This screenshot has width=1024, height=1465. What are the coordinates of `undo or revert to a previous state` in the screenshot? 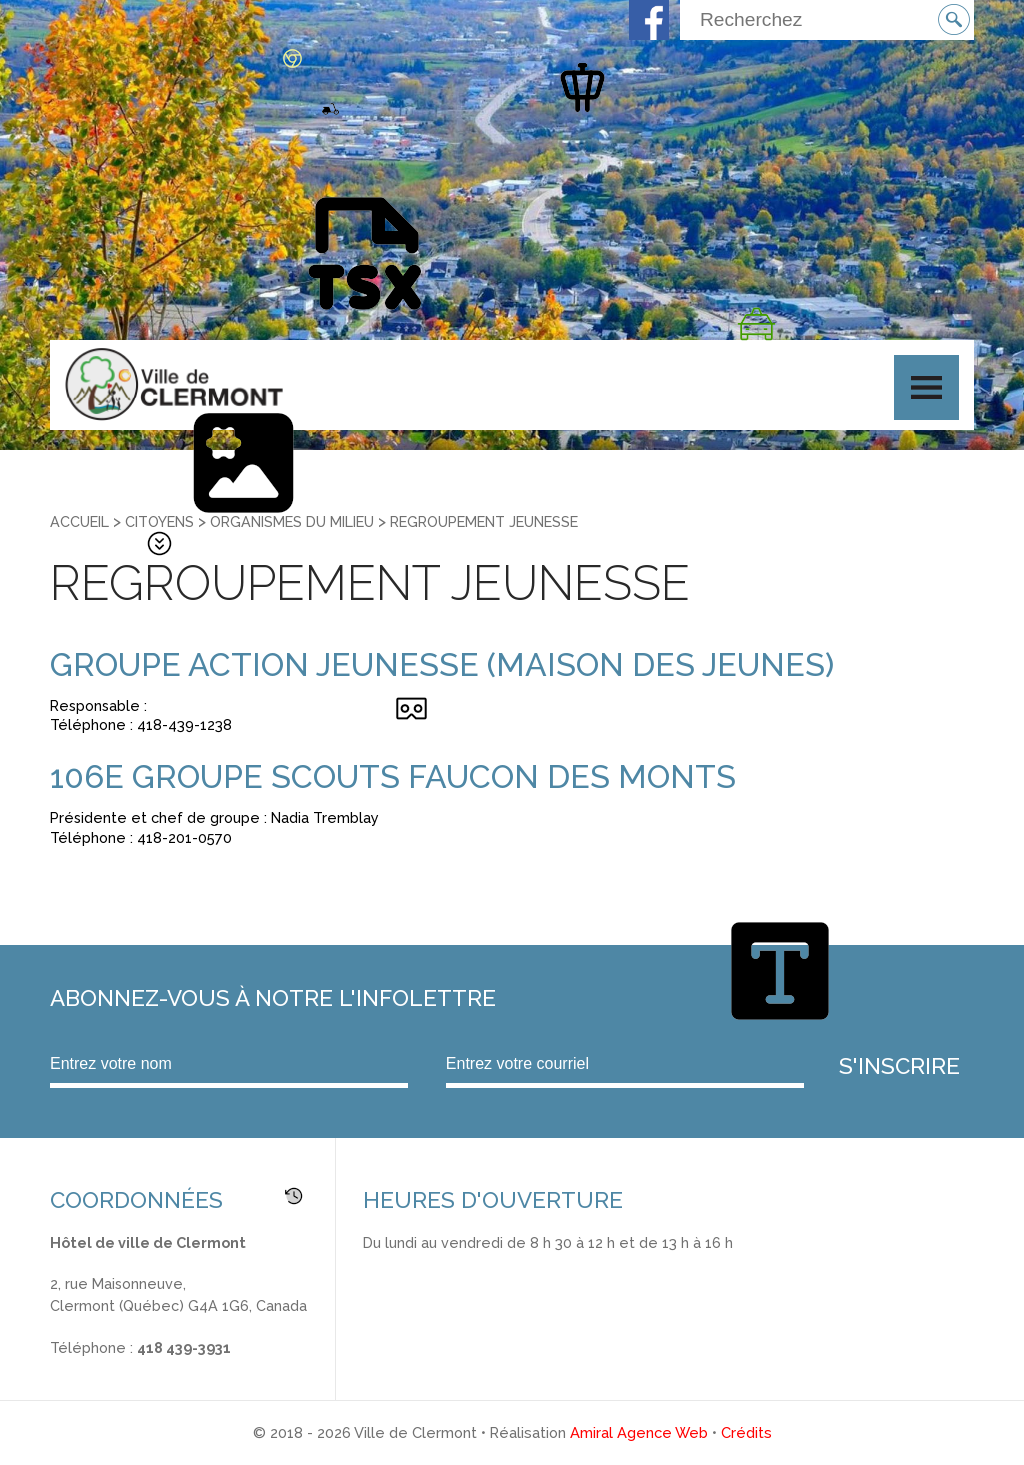 It's located at (294, 1196).